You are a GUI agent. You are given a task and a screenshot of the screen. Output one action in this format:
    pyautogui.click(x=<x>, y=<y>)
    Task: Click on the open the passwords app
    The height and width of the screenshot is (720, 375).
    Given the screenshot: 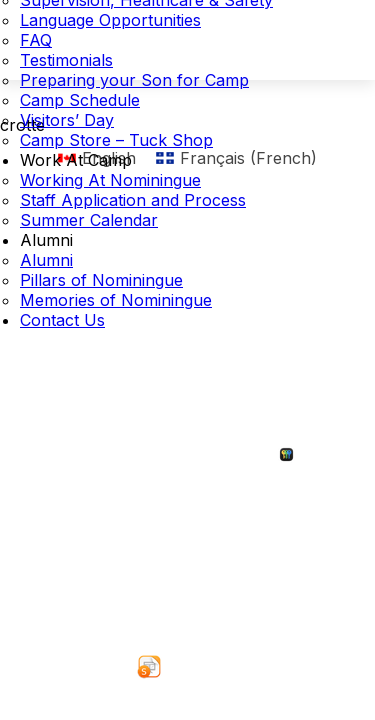 What is the action you would take?
    pyautogui.click(x=286, y=454)
    